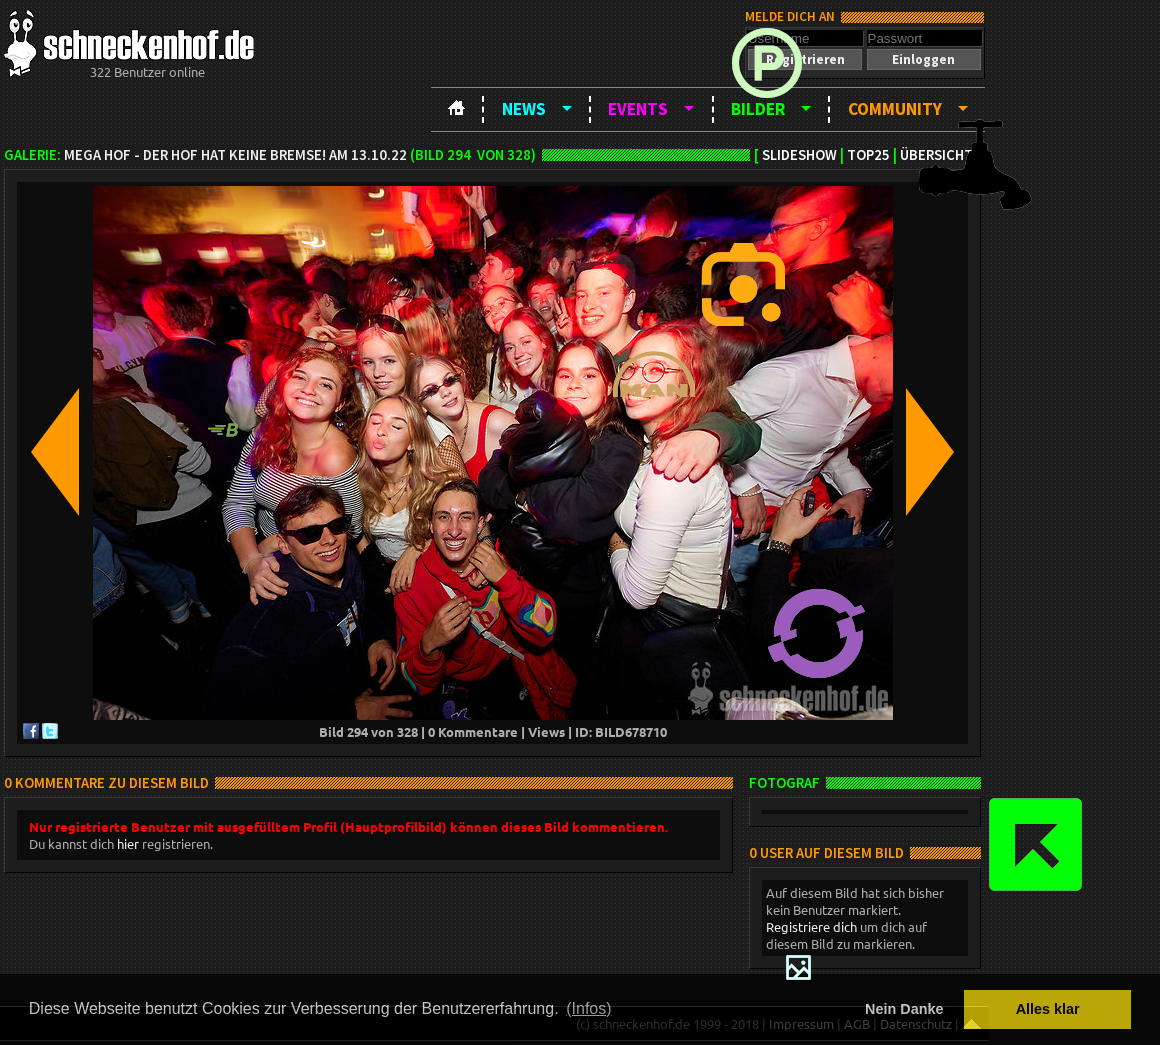 The image size is (1160, 1045). What do you see at coordinates (975, 164) in the screenshot?
I see `SpigotMC minecraft server software logo` at bounding box center [975, 164].